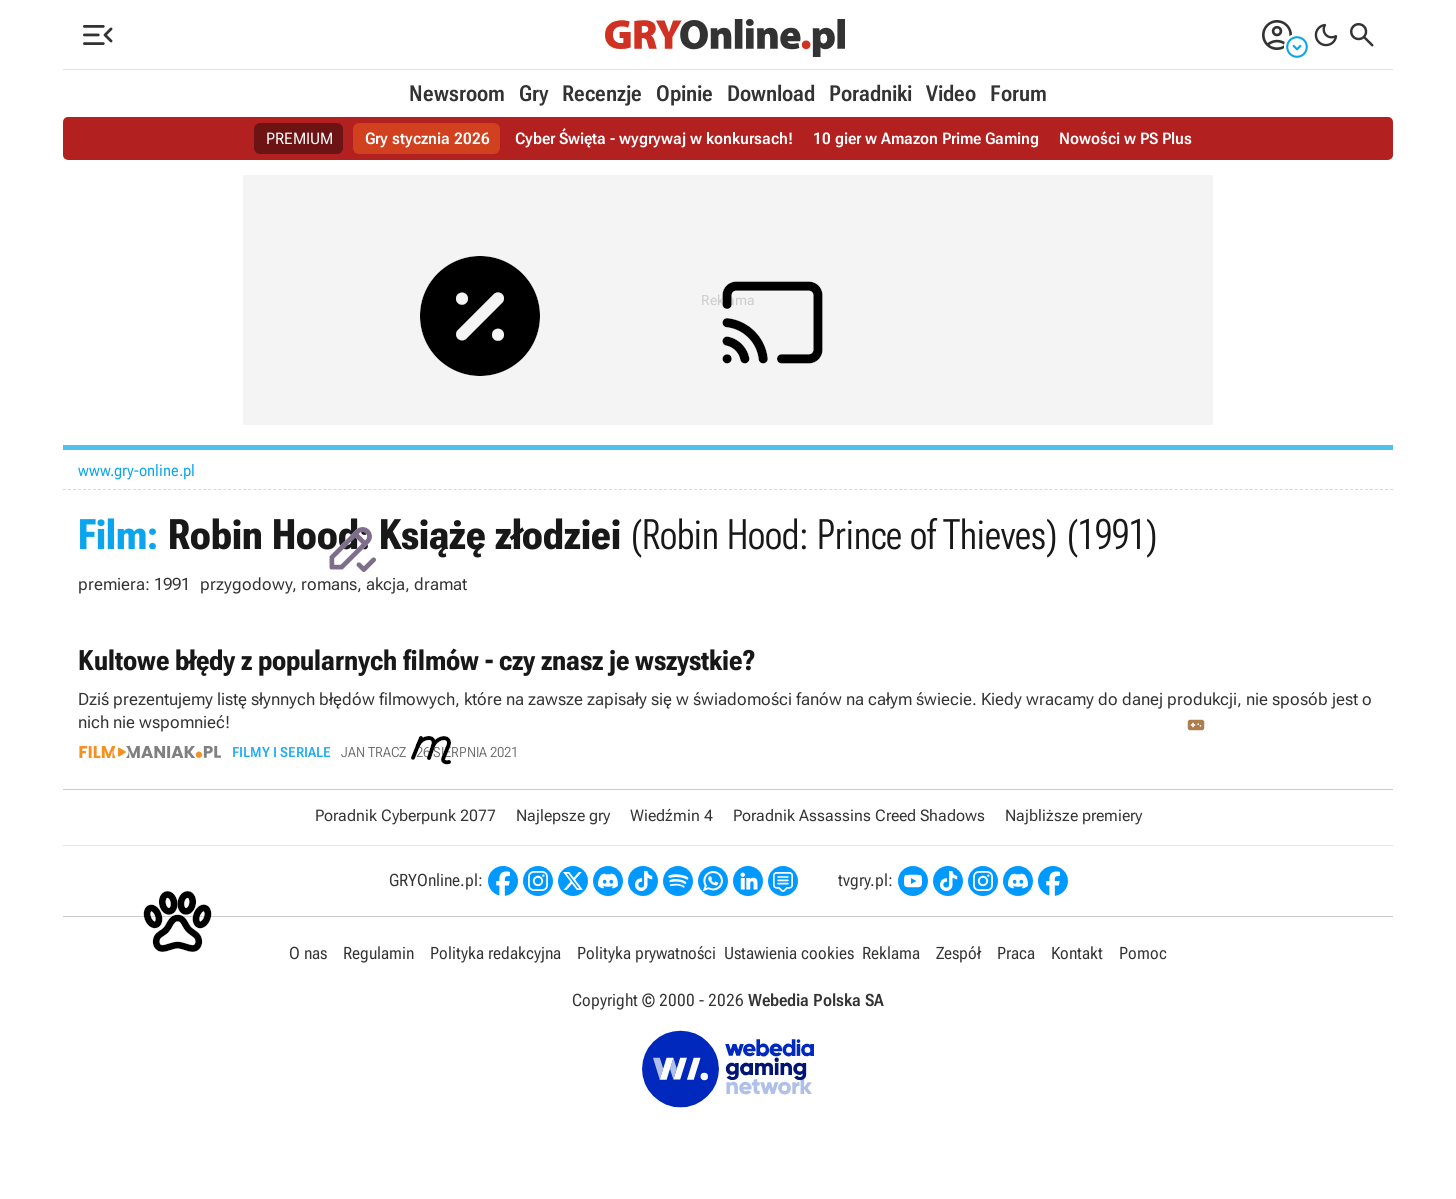 This screenshot has width=1456, height=1199. I want to click on edit completed or saved successfully, so click(351, 547).